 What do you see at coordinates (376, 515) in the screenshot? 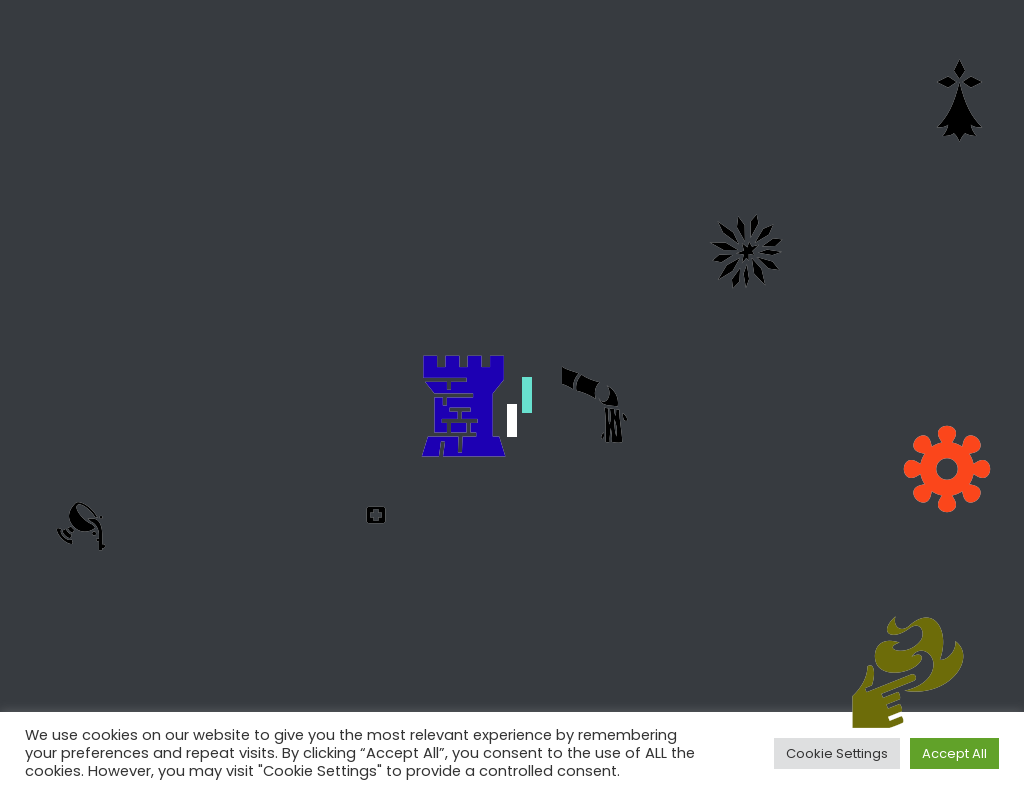
I see `access health or medical features` at bounding box center [376, 515].